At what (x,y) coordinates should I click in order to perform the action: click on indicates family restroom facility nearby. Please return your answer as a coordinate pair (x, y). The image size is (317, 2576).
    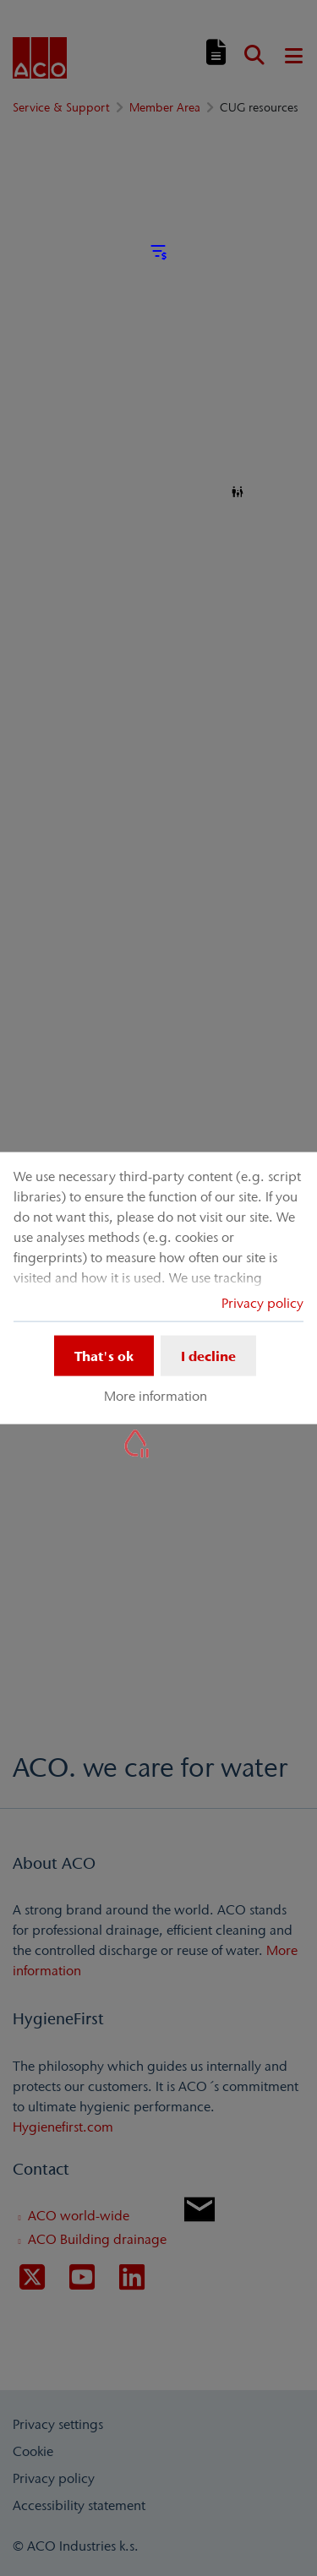
    Looking at the image, I should click on (238, 492).